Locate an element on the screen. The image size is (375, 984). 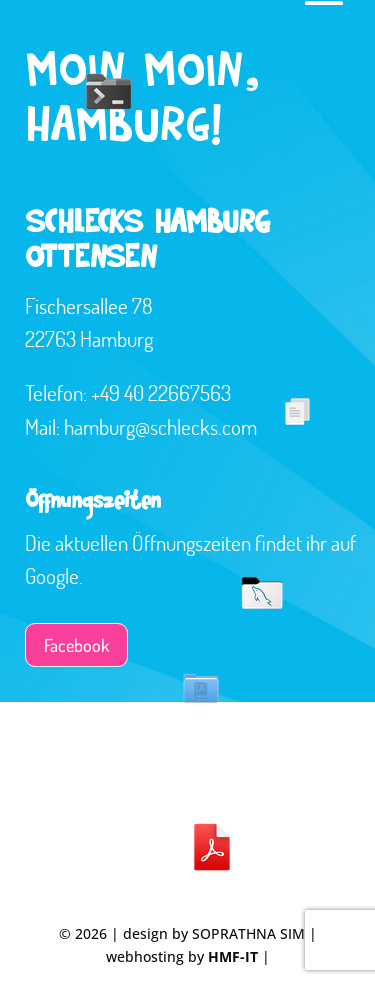
open typography or font-related files folder is located at coordinates (201, 688).